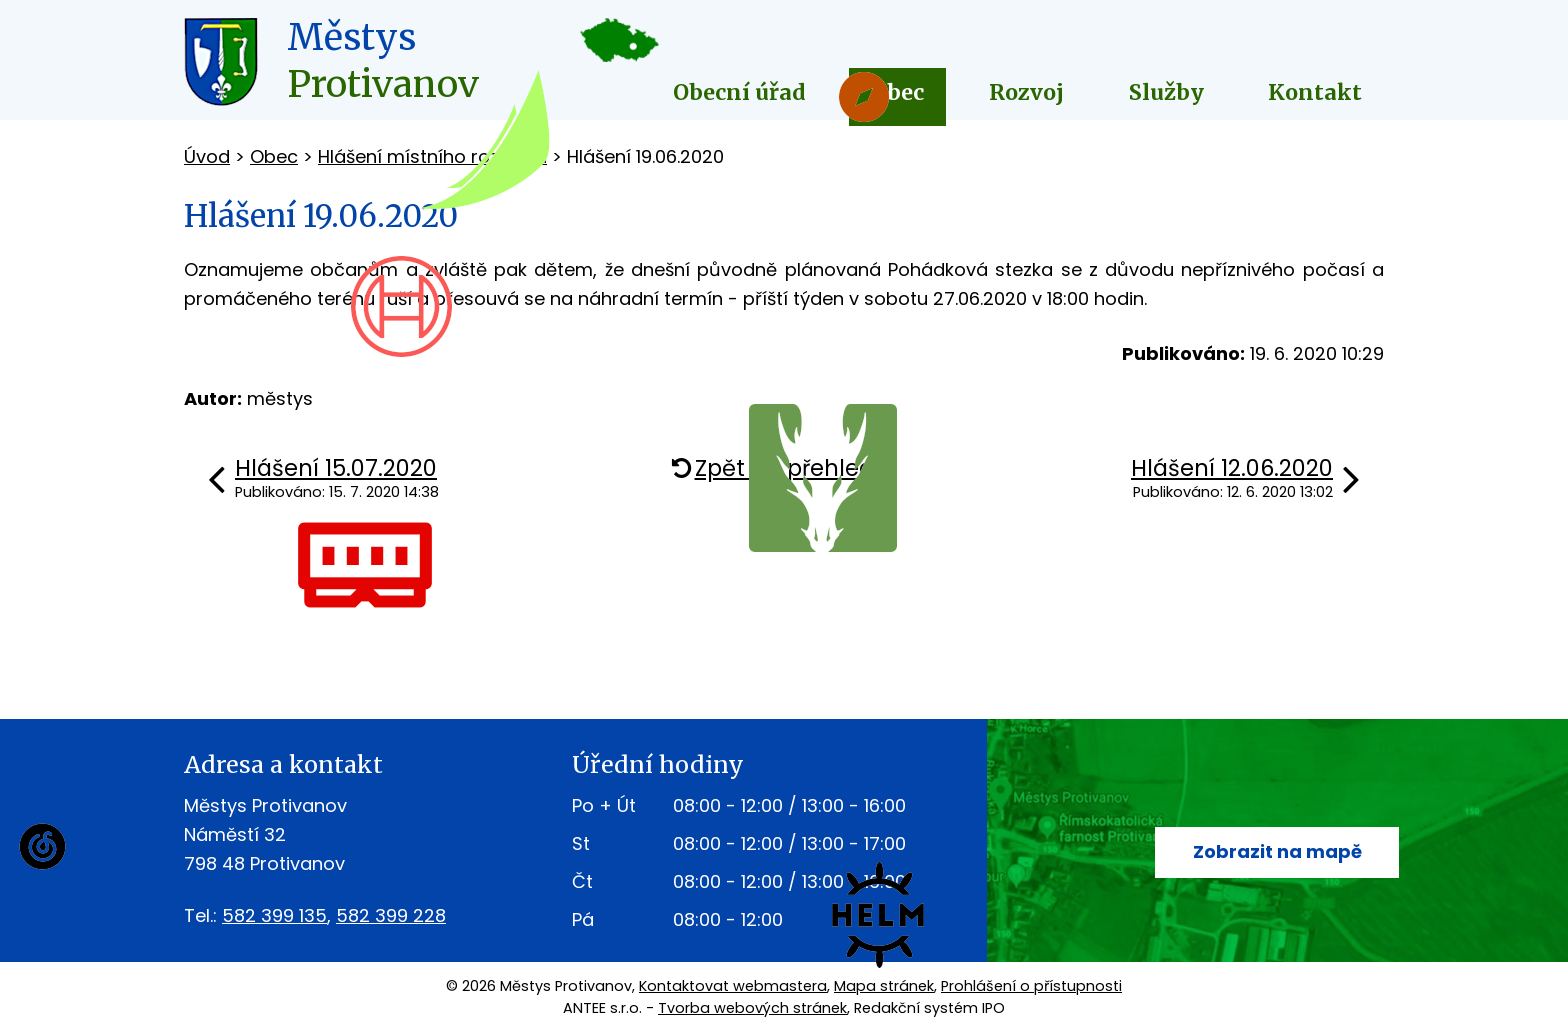 The image size is (1568, 1034). Describe the element at coordinates (365, 565) in the screenshot. I see `view system RAM or memory status` at that location.